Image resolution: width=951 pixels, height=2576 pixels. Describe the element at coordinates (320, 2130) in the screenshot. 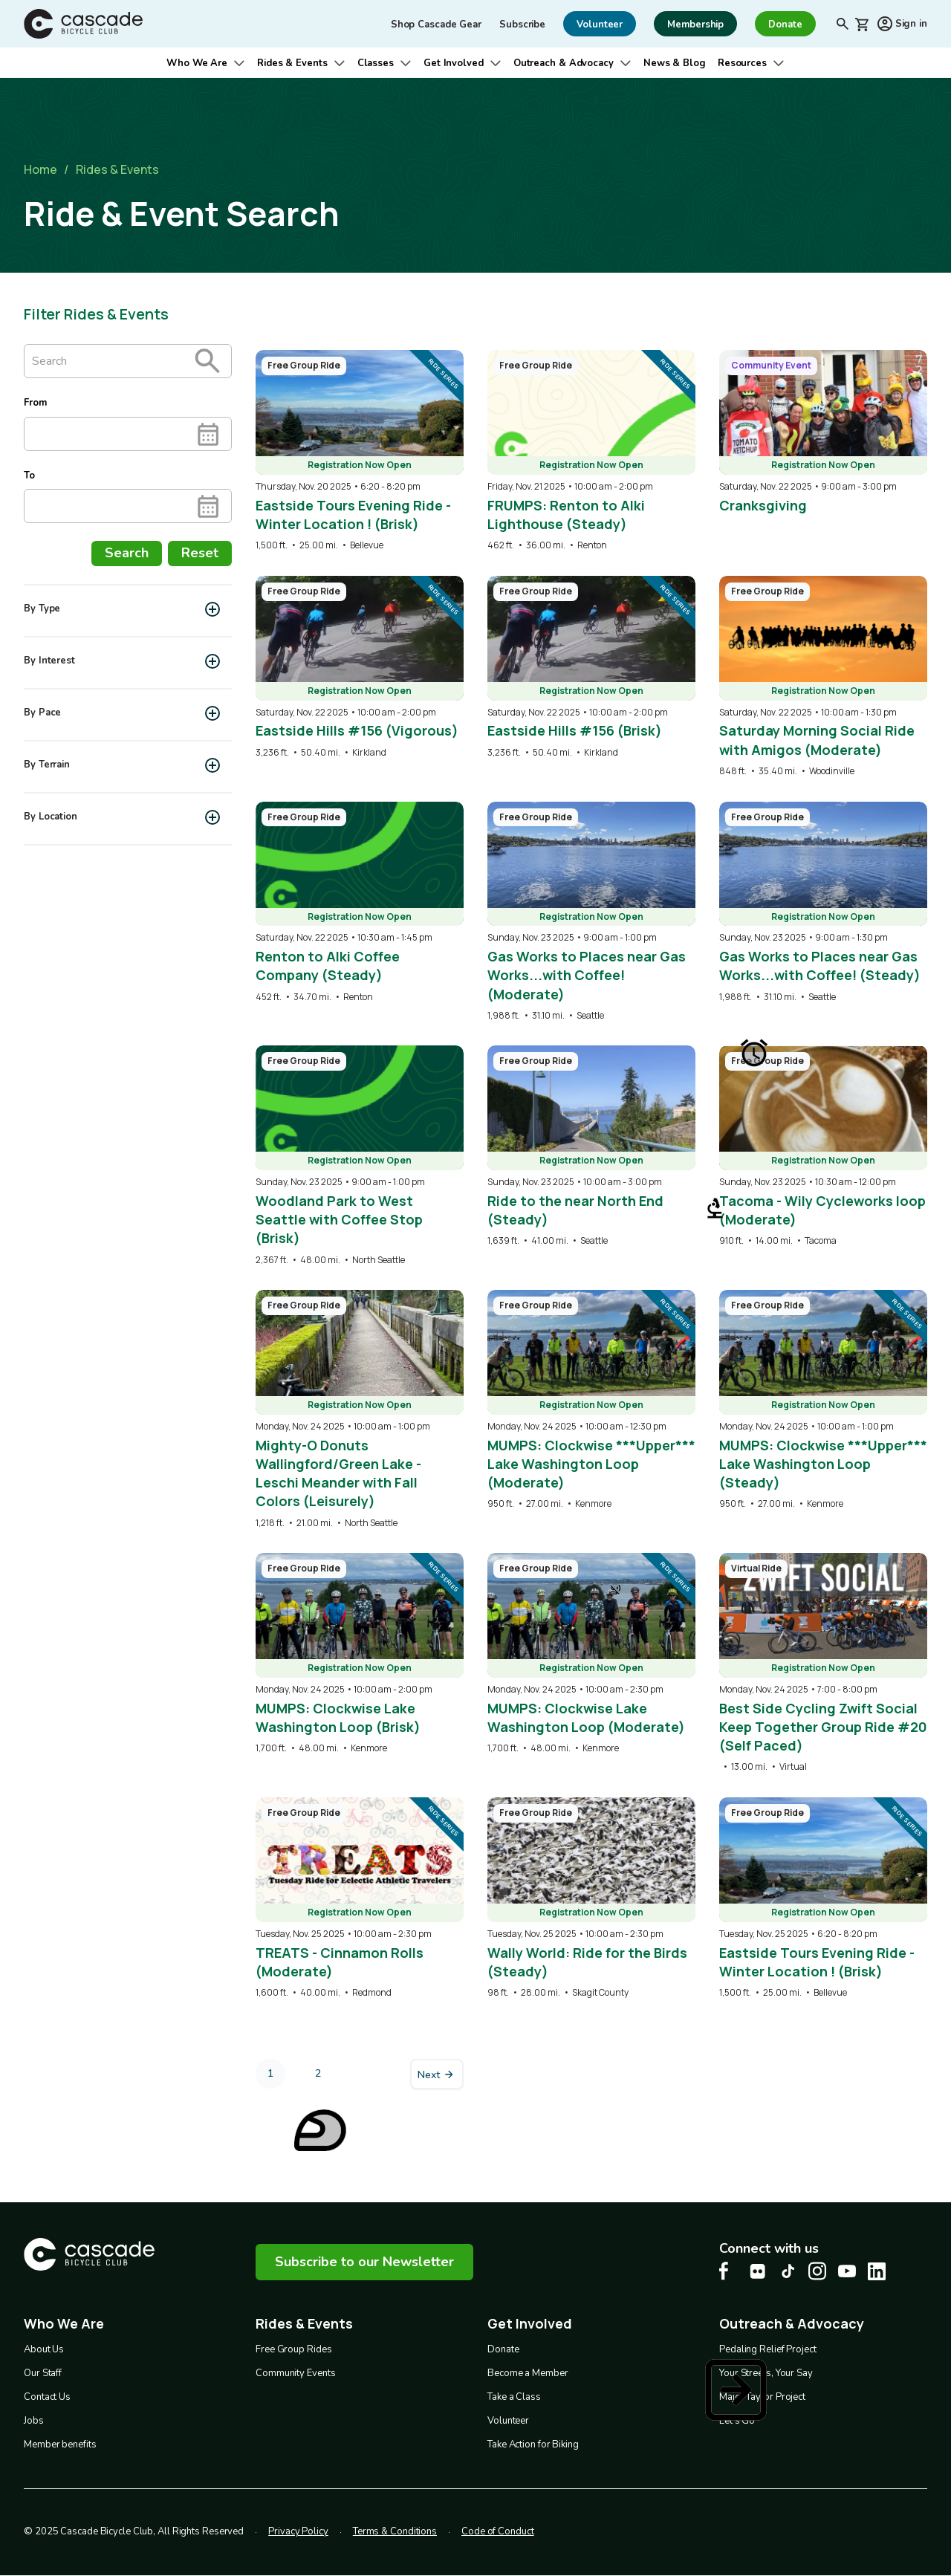

I see `access motorsports or racing content` at that location.